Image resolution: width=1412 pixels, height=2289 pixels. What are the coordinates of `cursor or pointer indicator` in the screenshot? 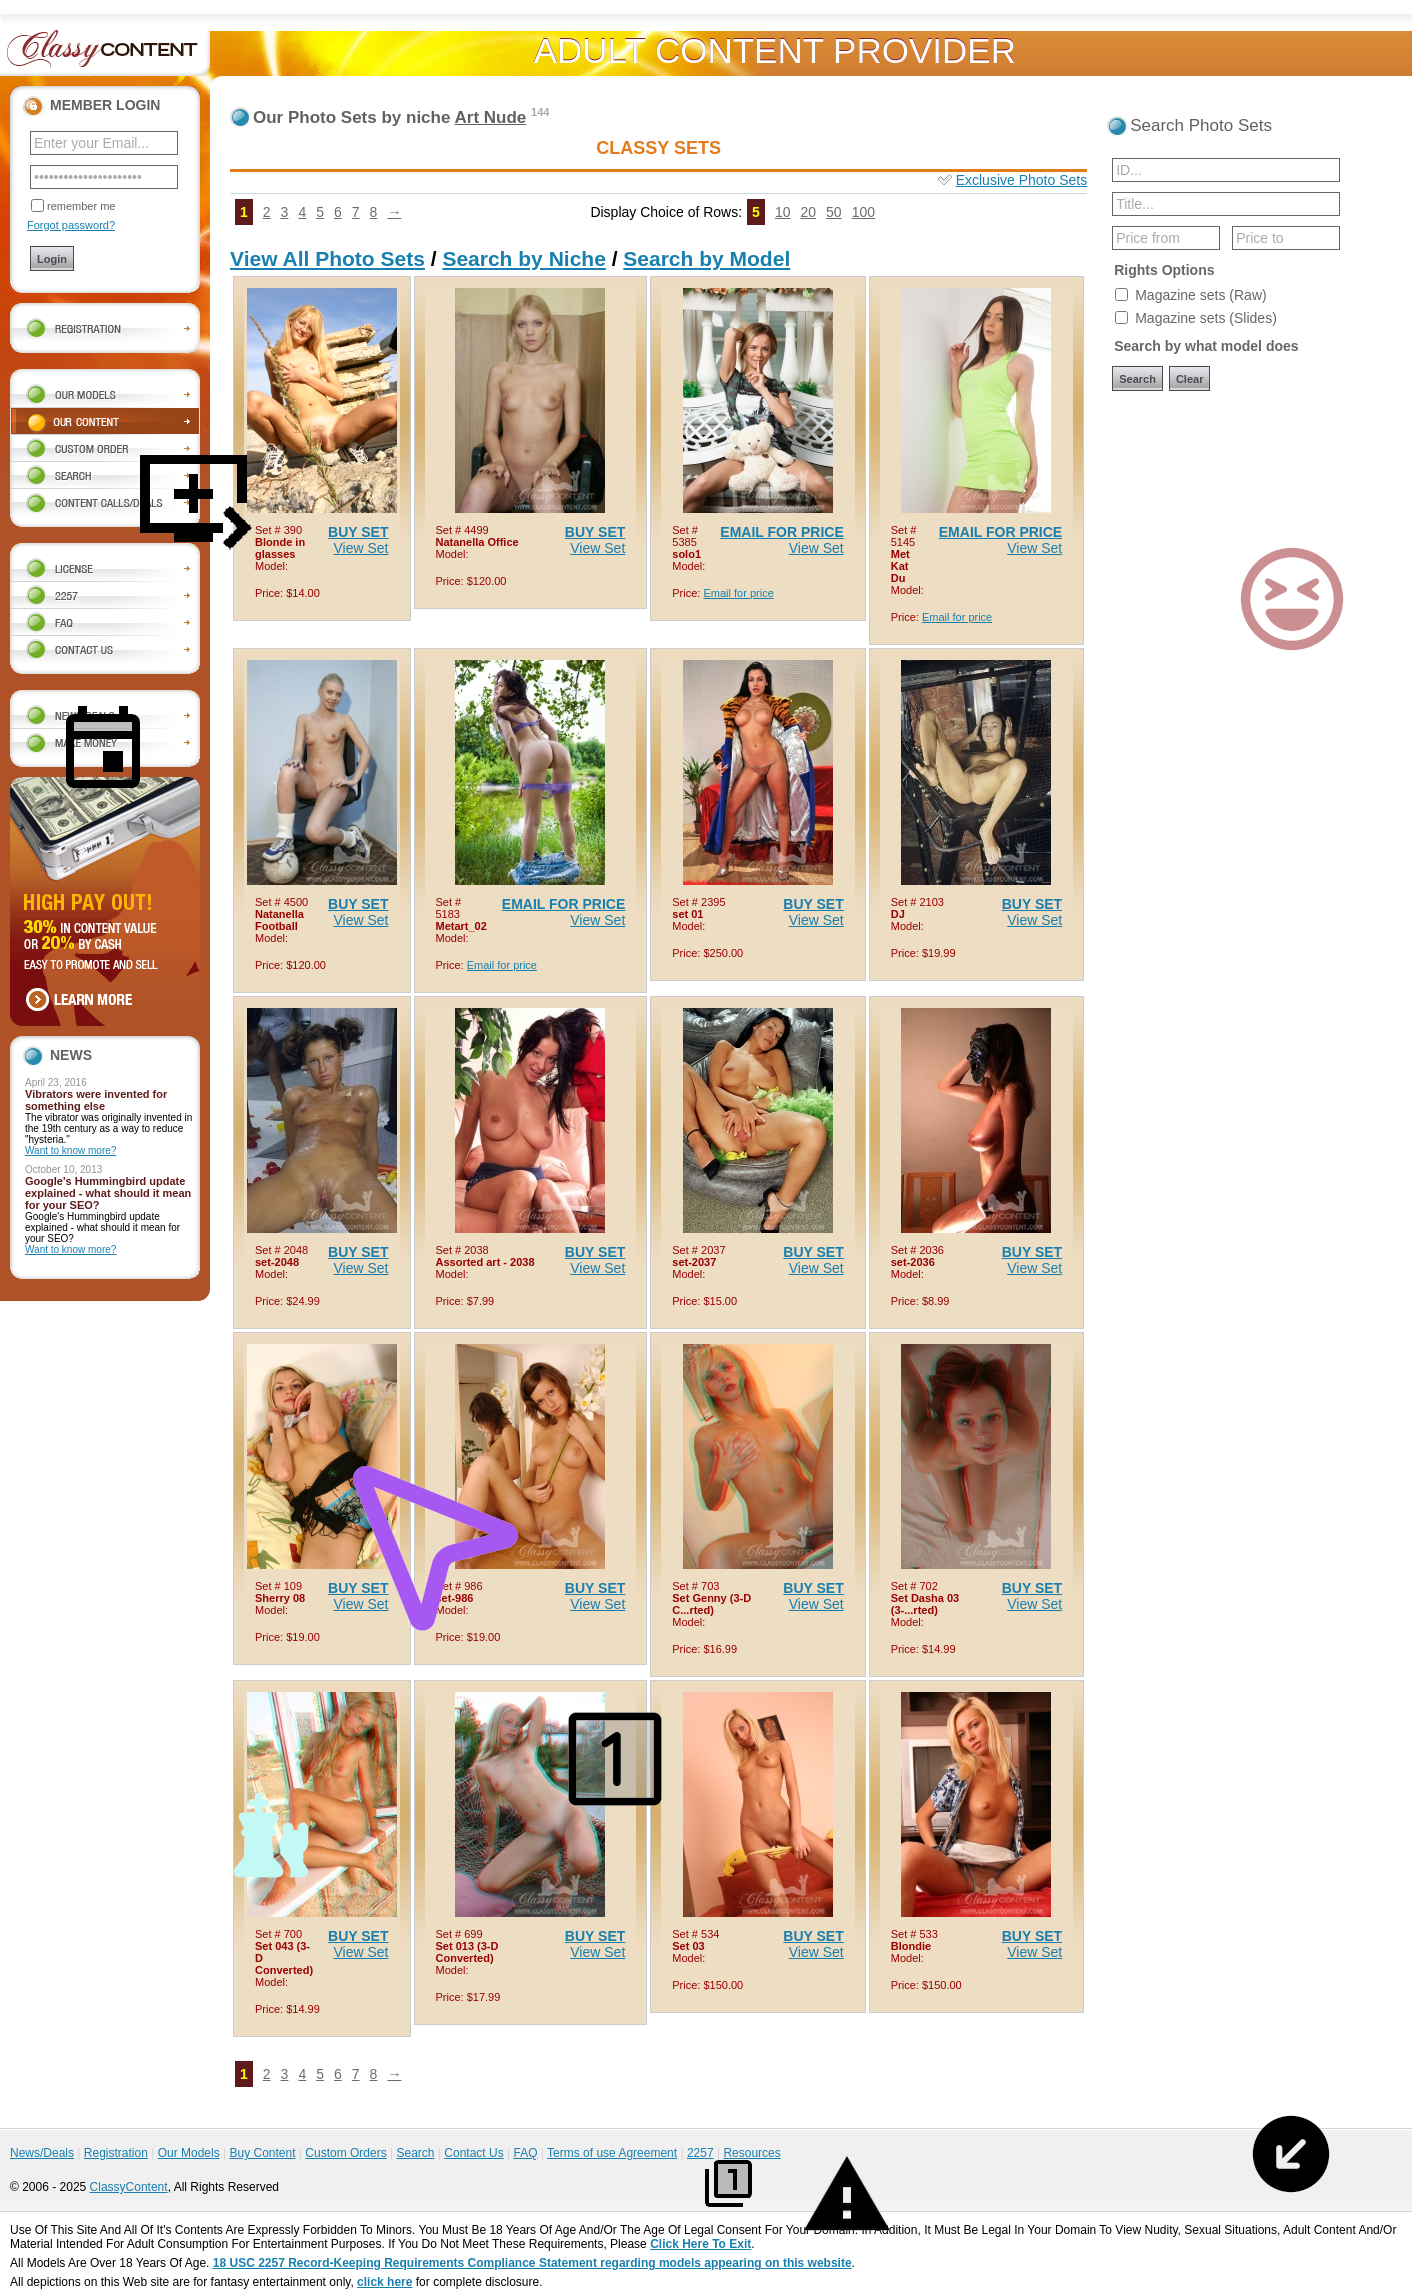 It's located at (431, 1544).